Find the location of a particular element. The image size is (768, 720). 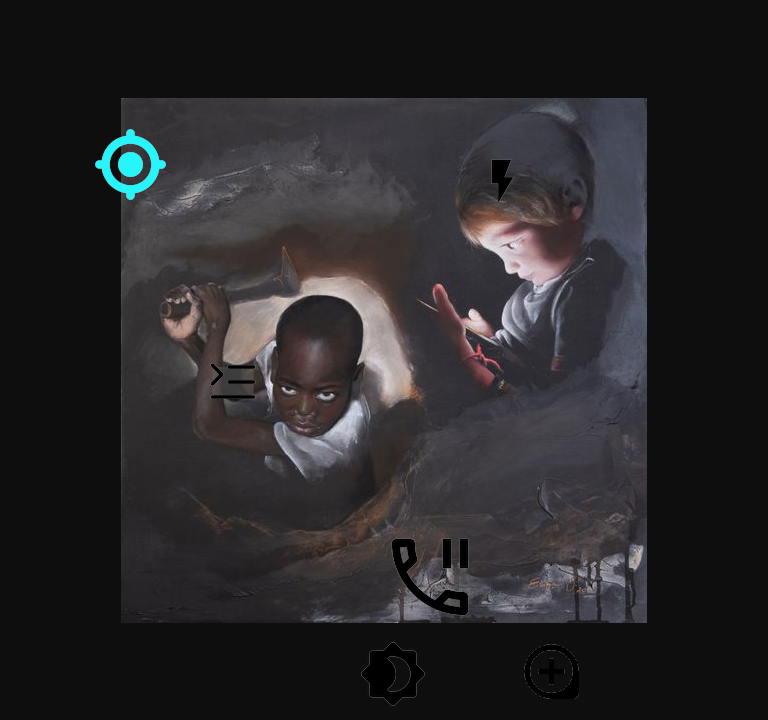

turn on camera flash is located at coordinates (502, 181).